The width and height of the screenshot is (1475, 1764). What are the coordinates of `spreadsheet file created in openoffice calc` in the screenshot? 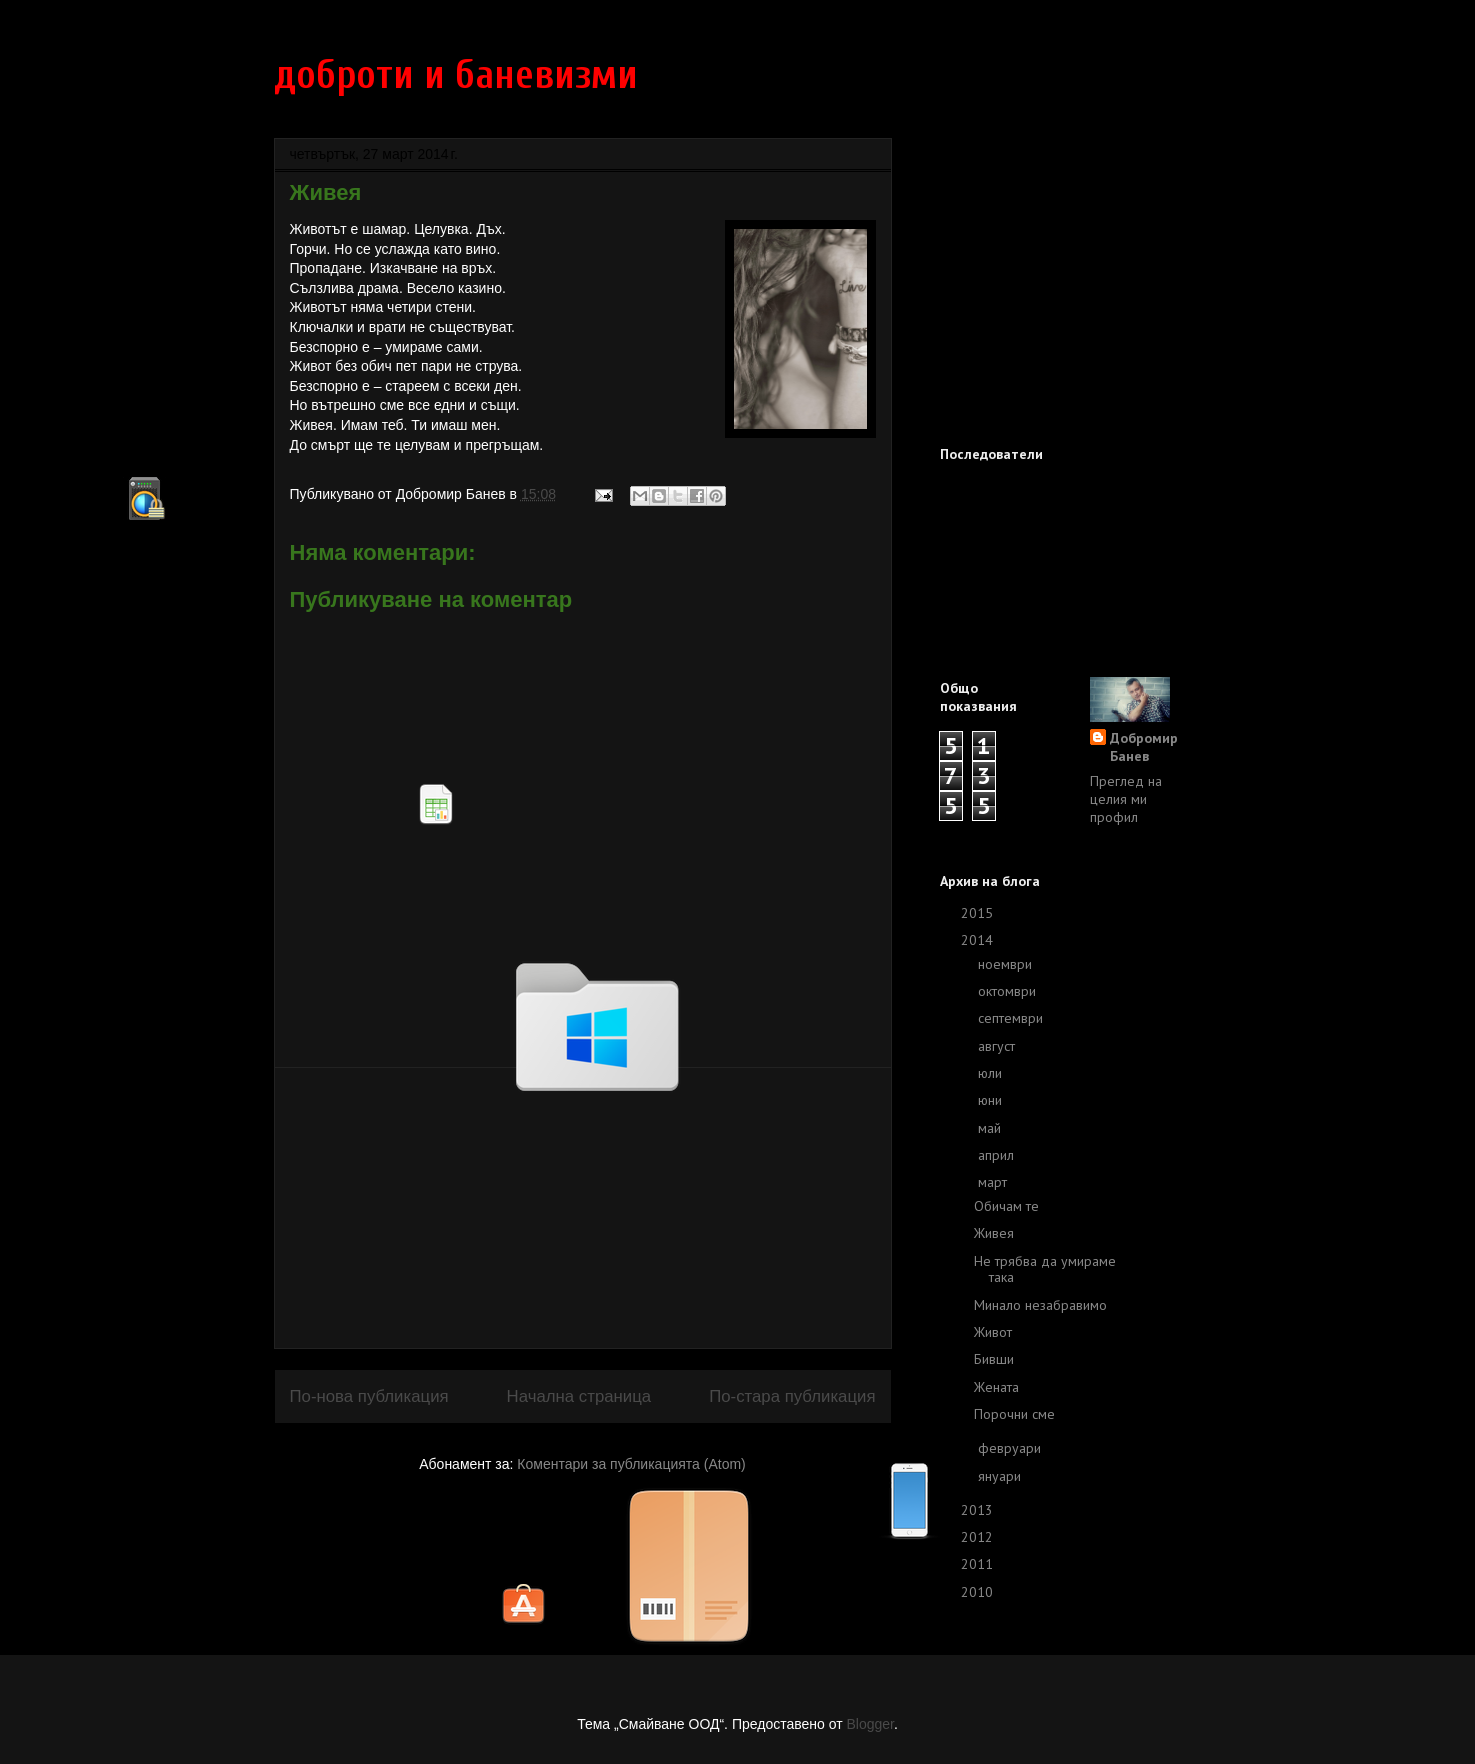 It's located at (436, 804).